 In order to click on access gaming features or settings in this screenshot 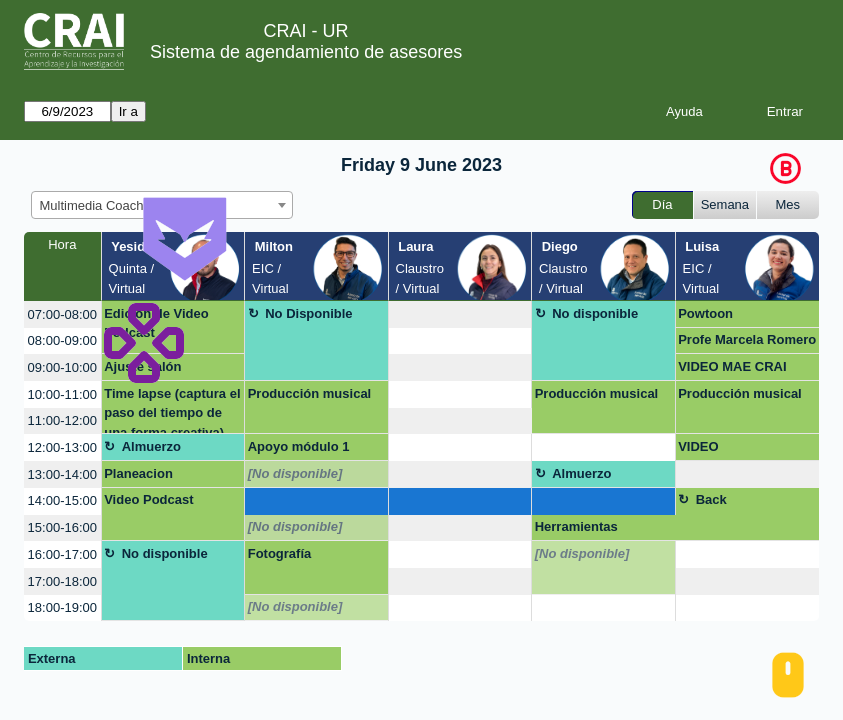, I will do `click(144, 343)`.